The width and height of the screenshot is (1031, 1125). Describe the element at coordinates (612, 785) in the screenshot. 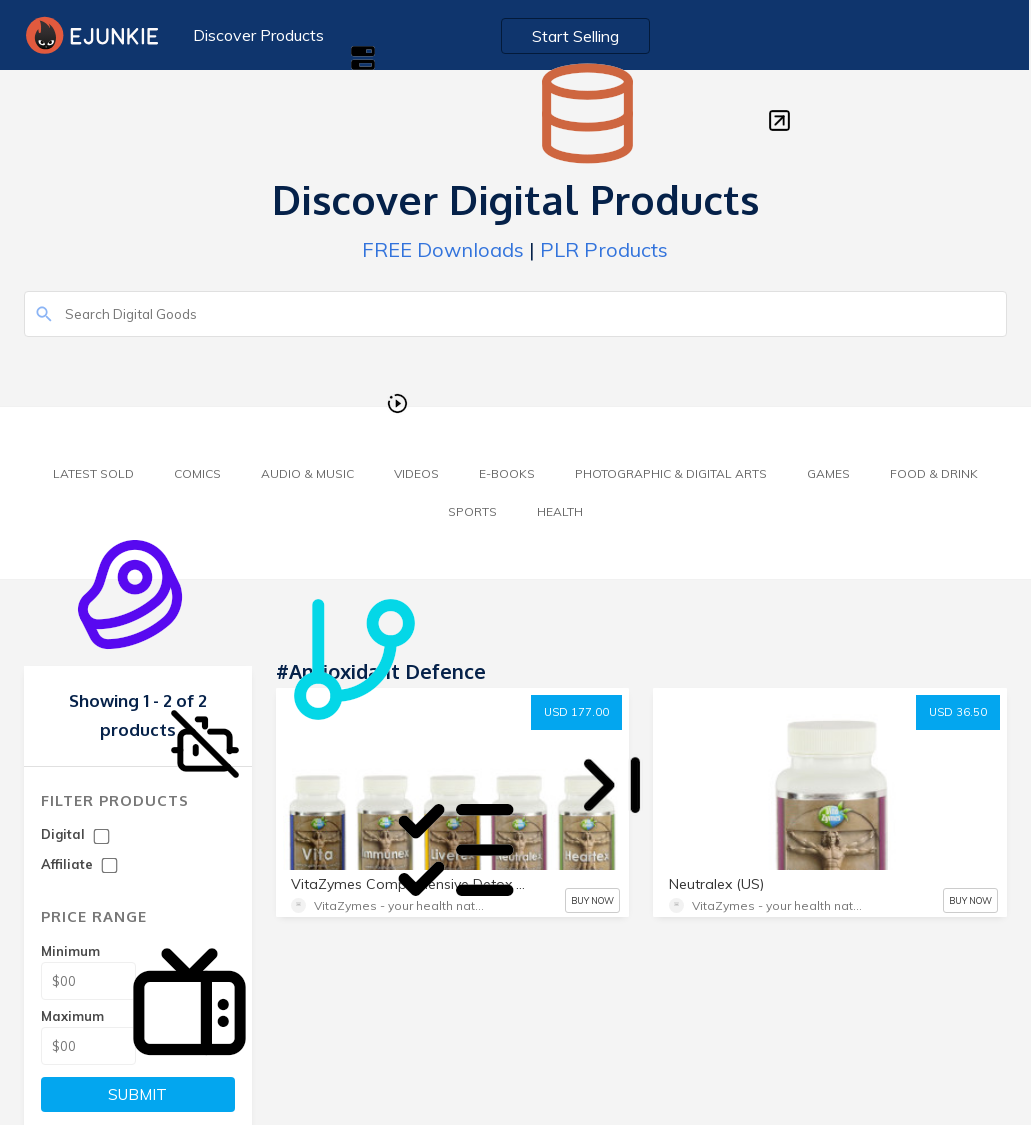

I see `go to the last page` at that location.